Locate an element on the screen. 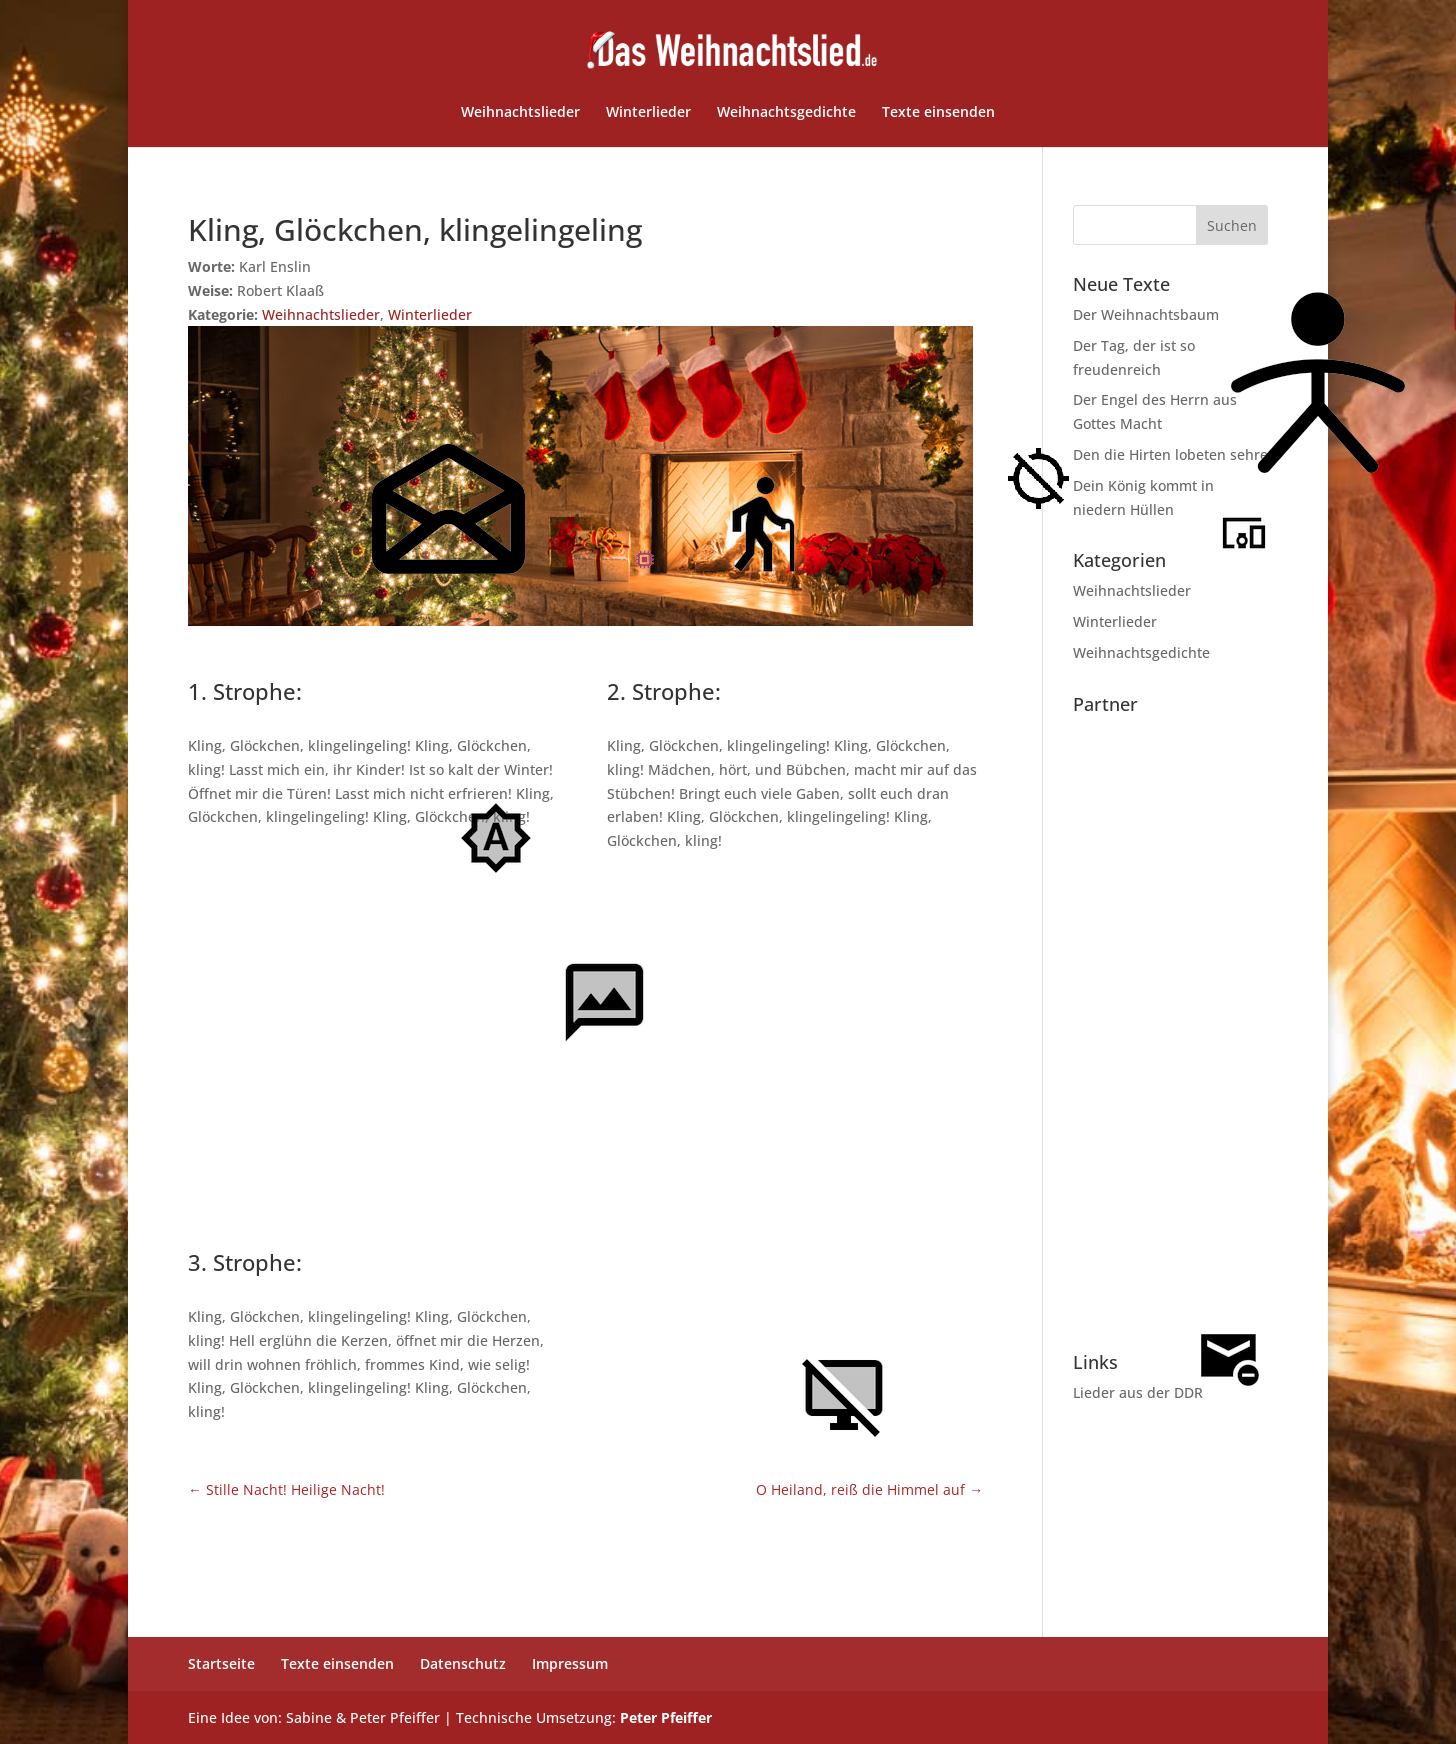 This screenshot has height=1744, width=1456. desktop access is currently disabled is located at coordinates (844, 1395).